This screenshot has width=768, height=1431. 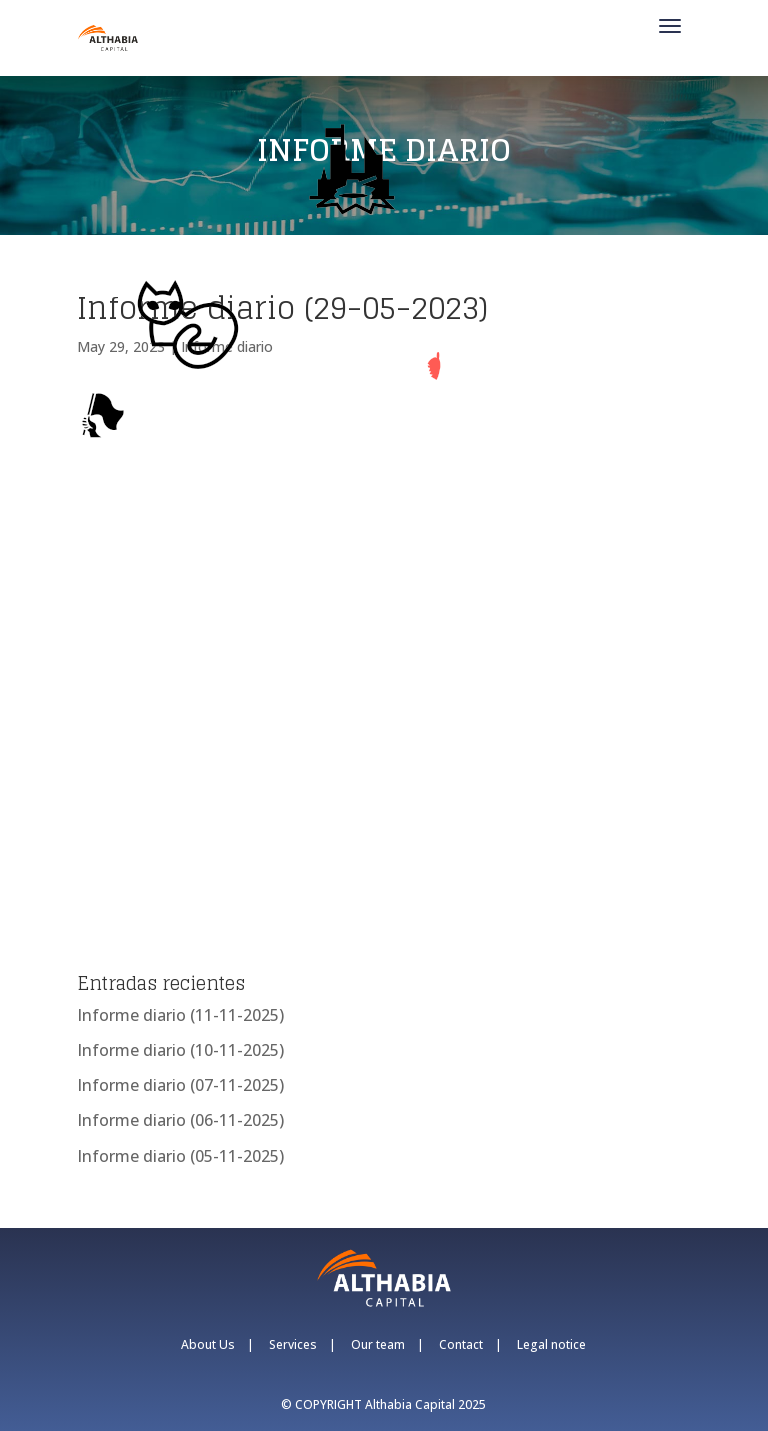 What do you see at coordinates (187, 322) in the screenshot?
I see `decorative cat icon for pet-related content` at bounding box center [187, 322].